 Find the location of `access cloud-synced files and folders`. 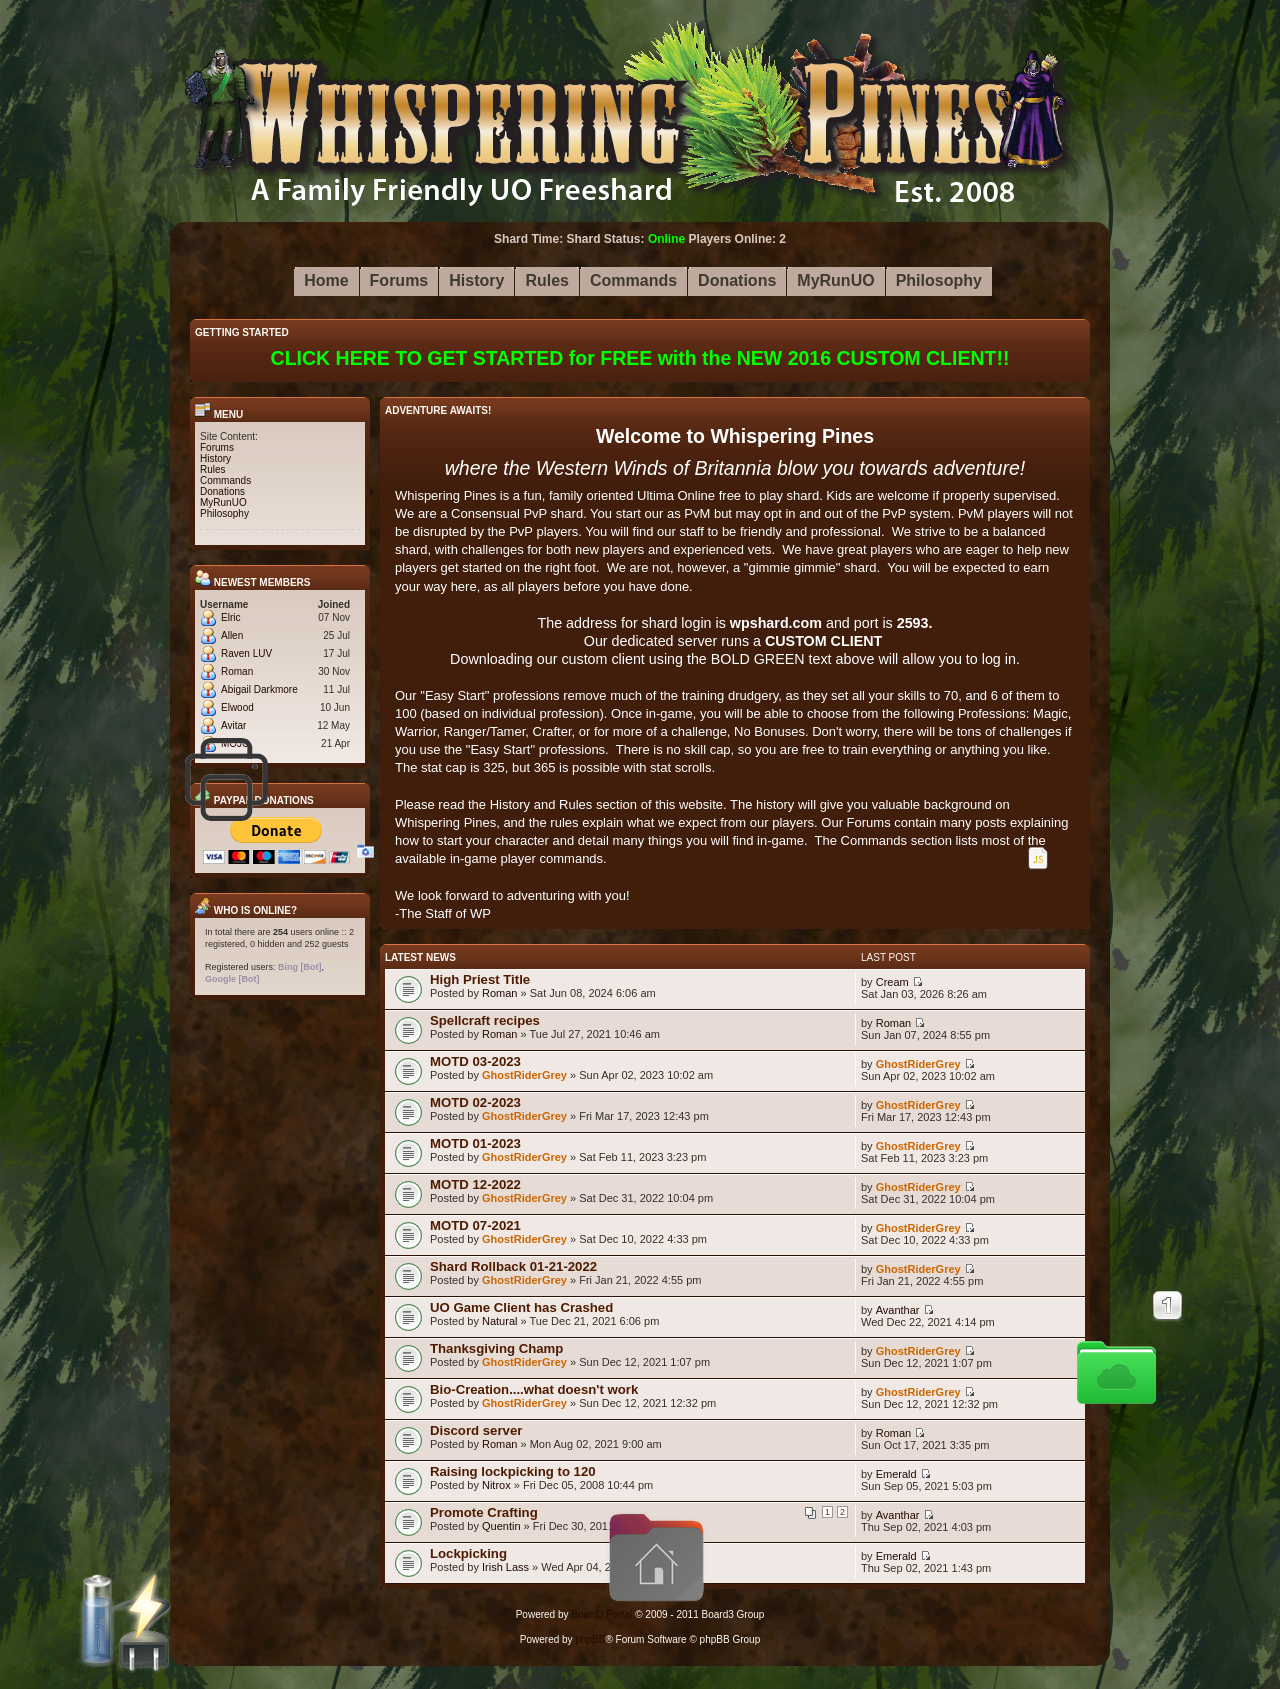

access cloud-synced files and folders is located at coordinates (1116, 1372).